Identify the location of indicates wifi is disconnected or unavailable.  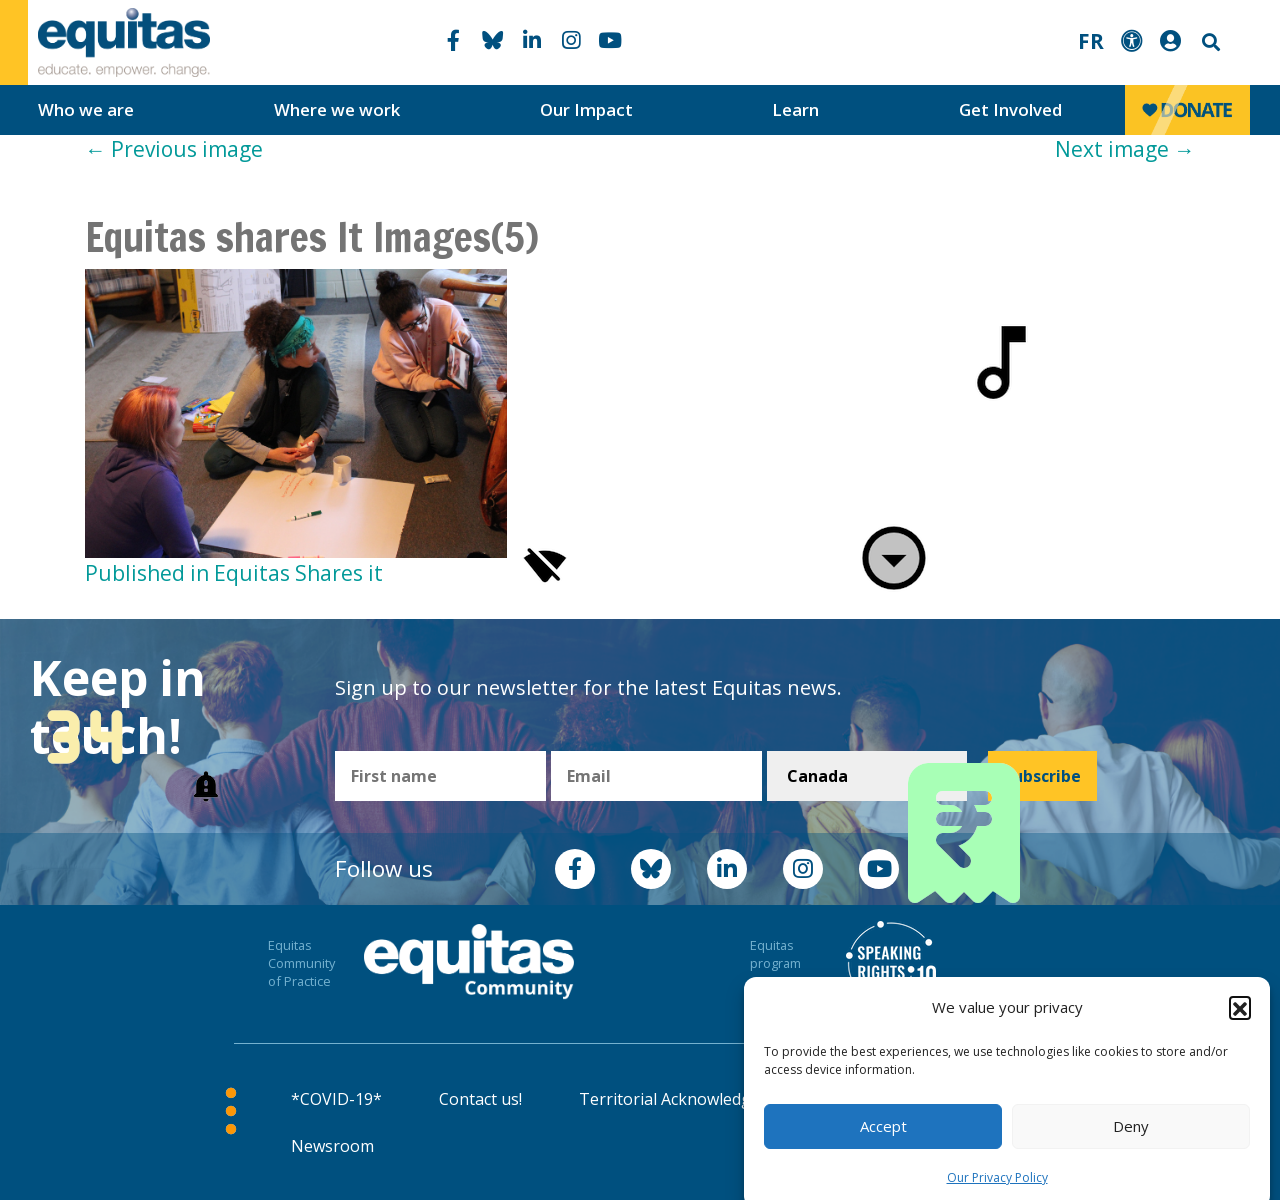
(545, 567).